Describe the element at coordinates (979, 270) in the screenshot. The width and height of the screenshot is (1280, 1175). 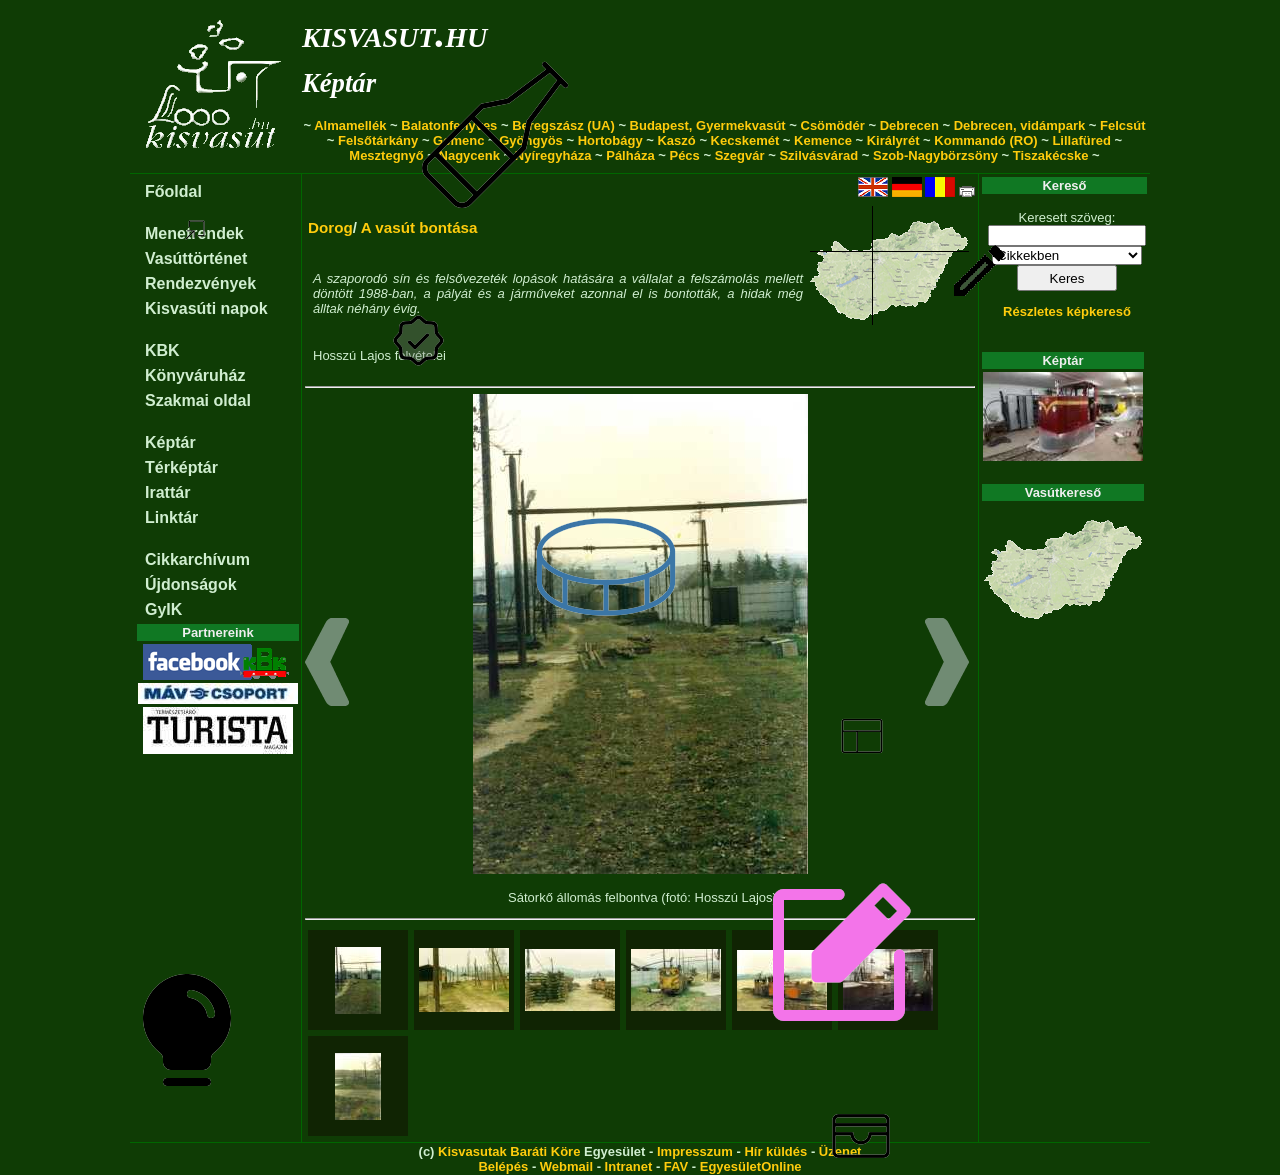
I see `edit or compose new content` at that location.